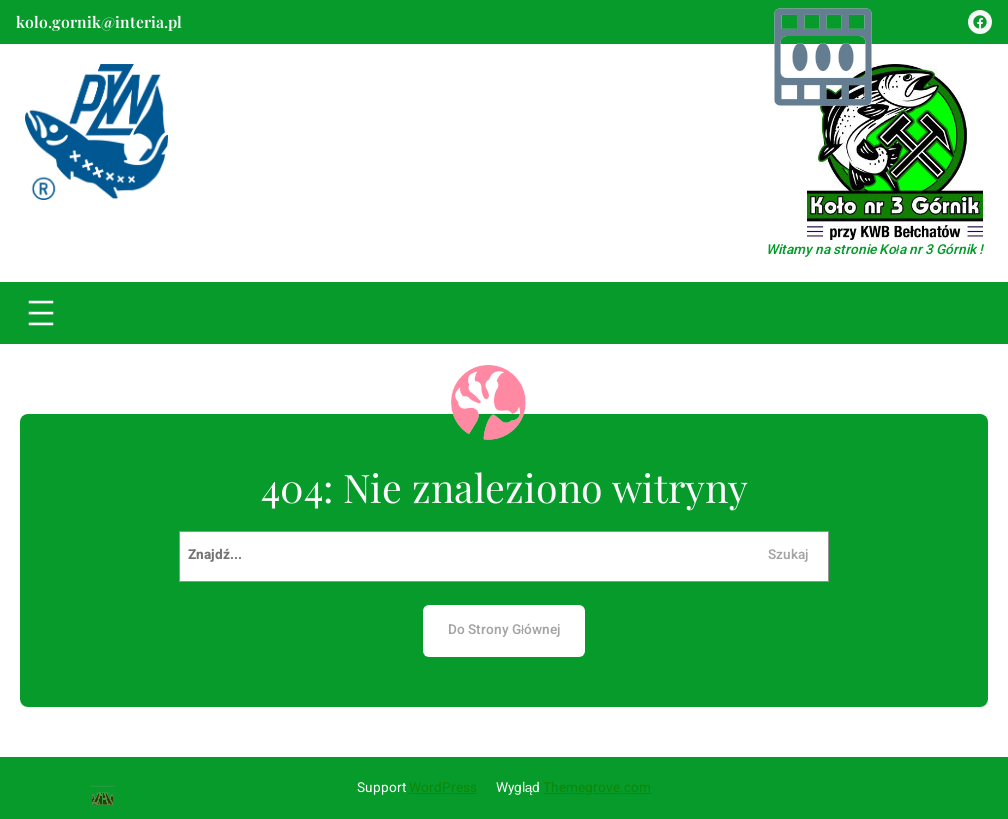 The image size is (1008, 819). What do you see at coordinates (102, 793) in the screenshot?
I see `wooden pier or dock structure` at bounding box center [102, 793].